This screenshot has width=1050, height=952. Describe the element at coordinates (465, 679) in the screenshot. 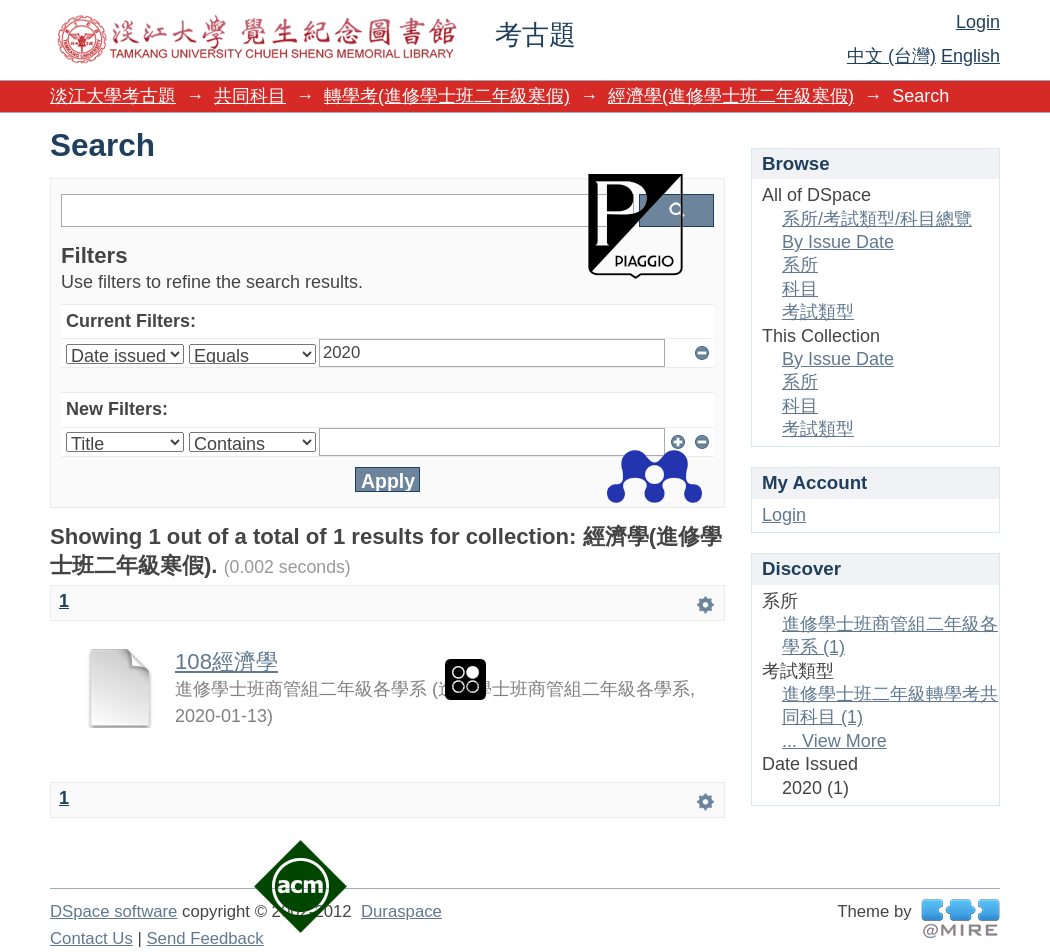

I see `open the payback rewards app` at that location.